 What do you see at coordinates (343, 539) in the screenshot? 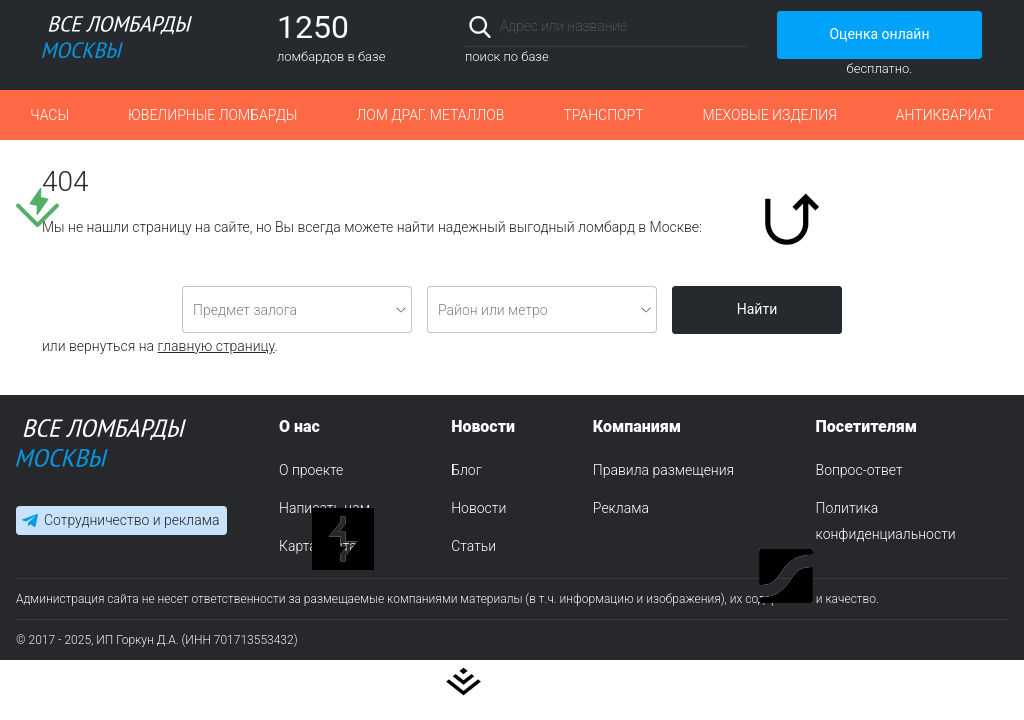
I see `open Burp Suite application` at bounding box center [343, 539].